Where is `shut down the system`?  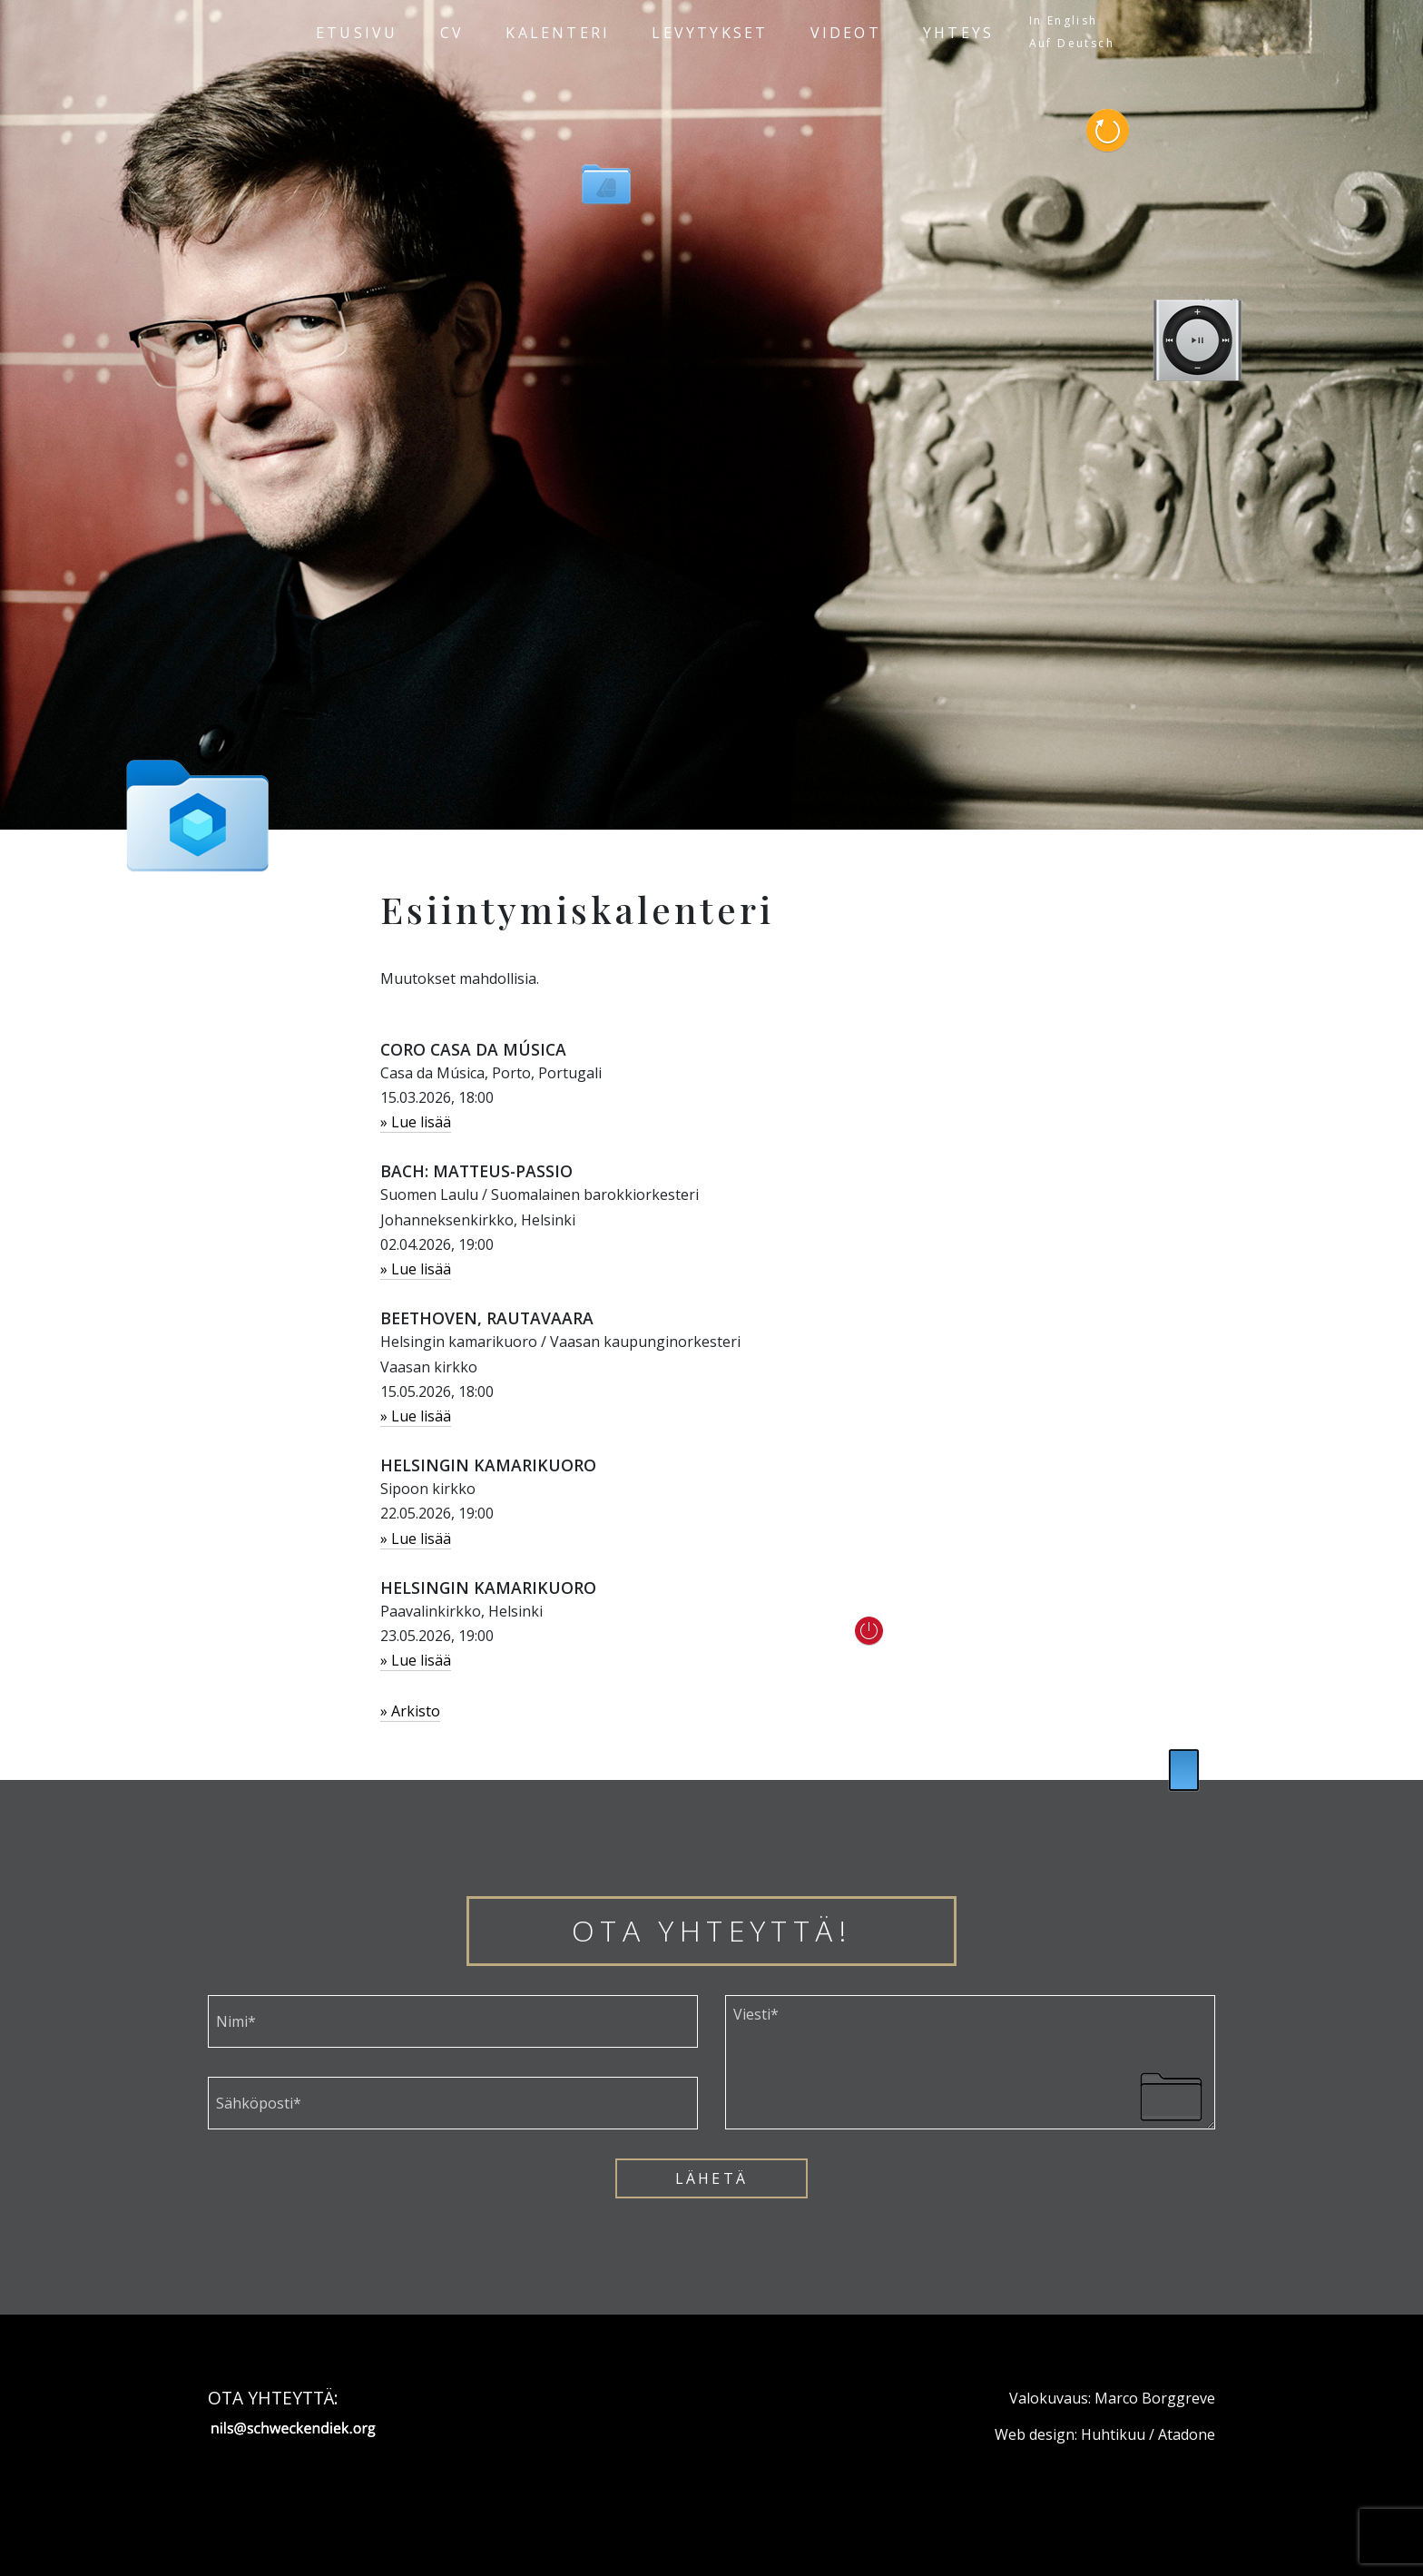 shut down the system is located at coordinates (869, 1631).